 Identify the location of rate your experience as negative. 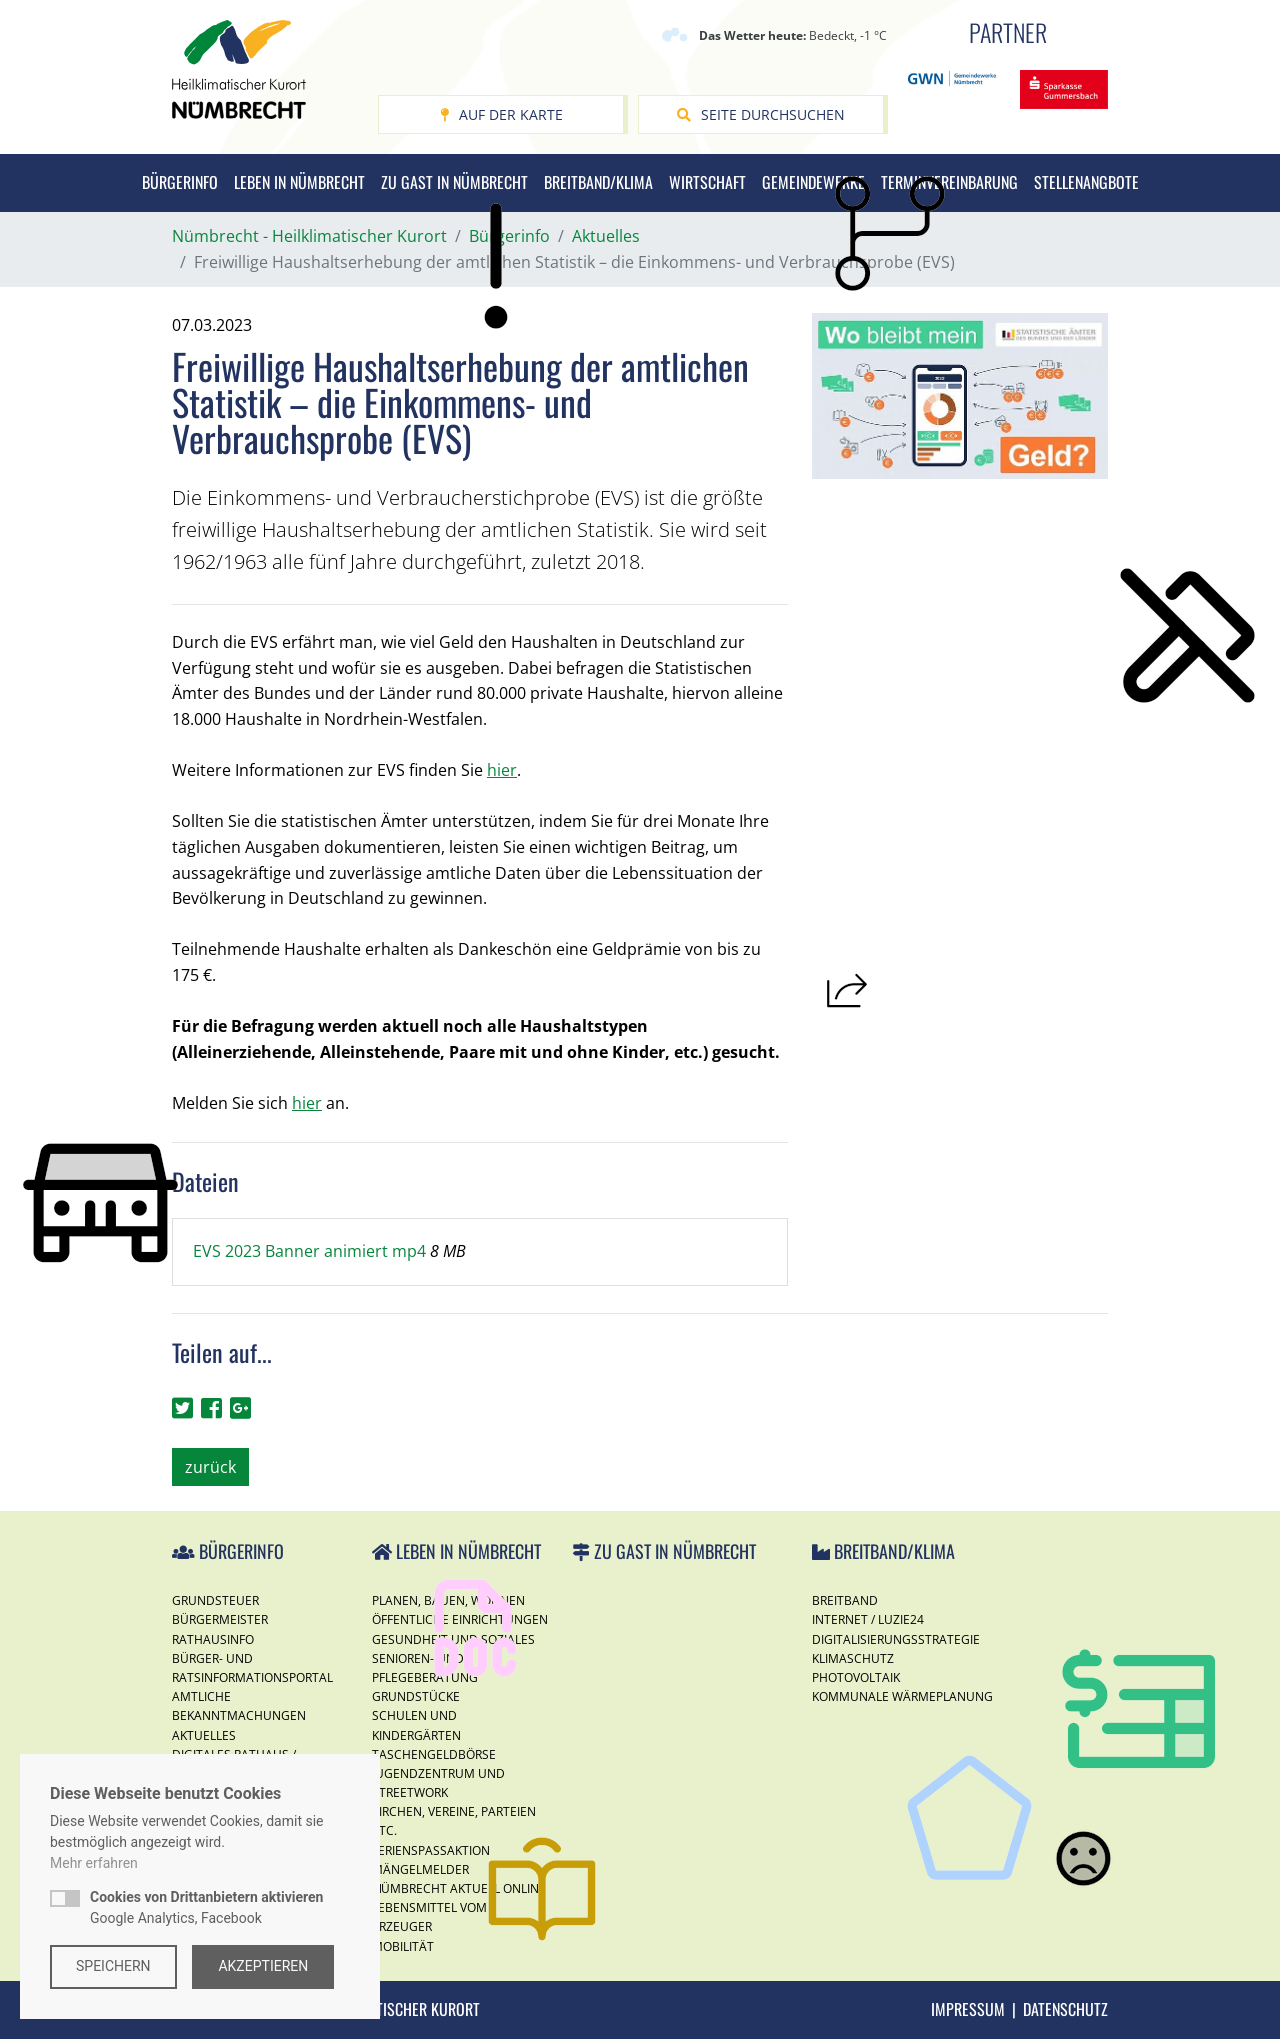
(1083, 1858).